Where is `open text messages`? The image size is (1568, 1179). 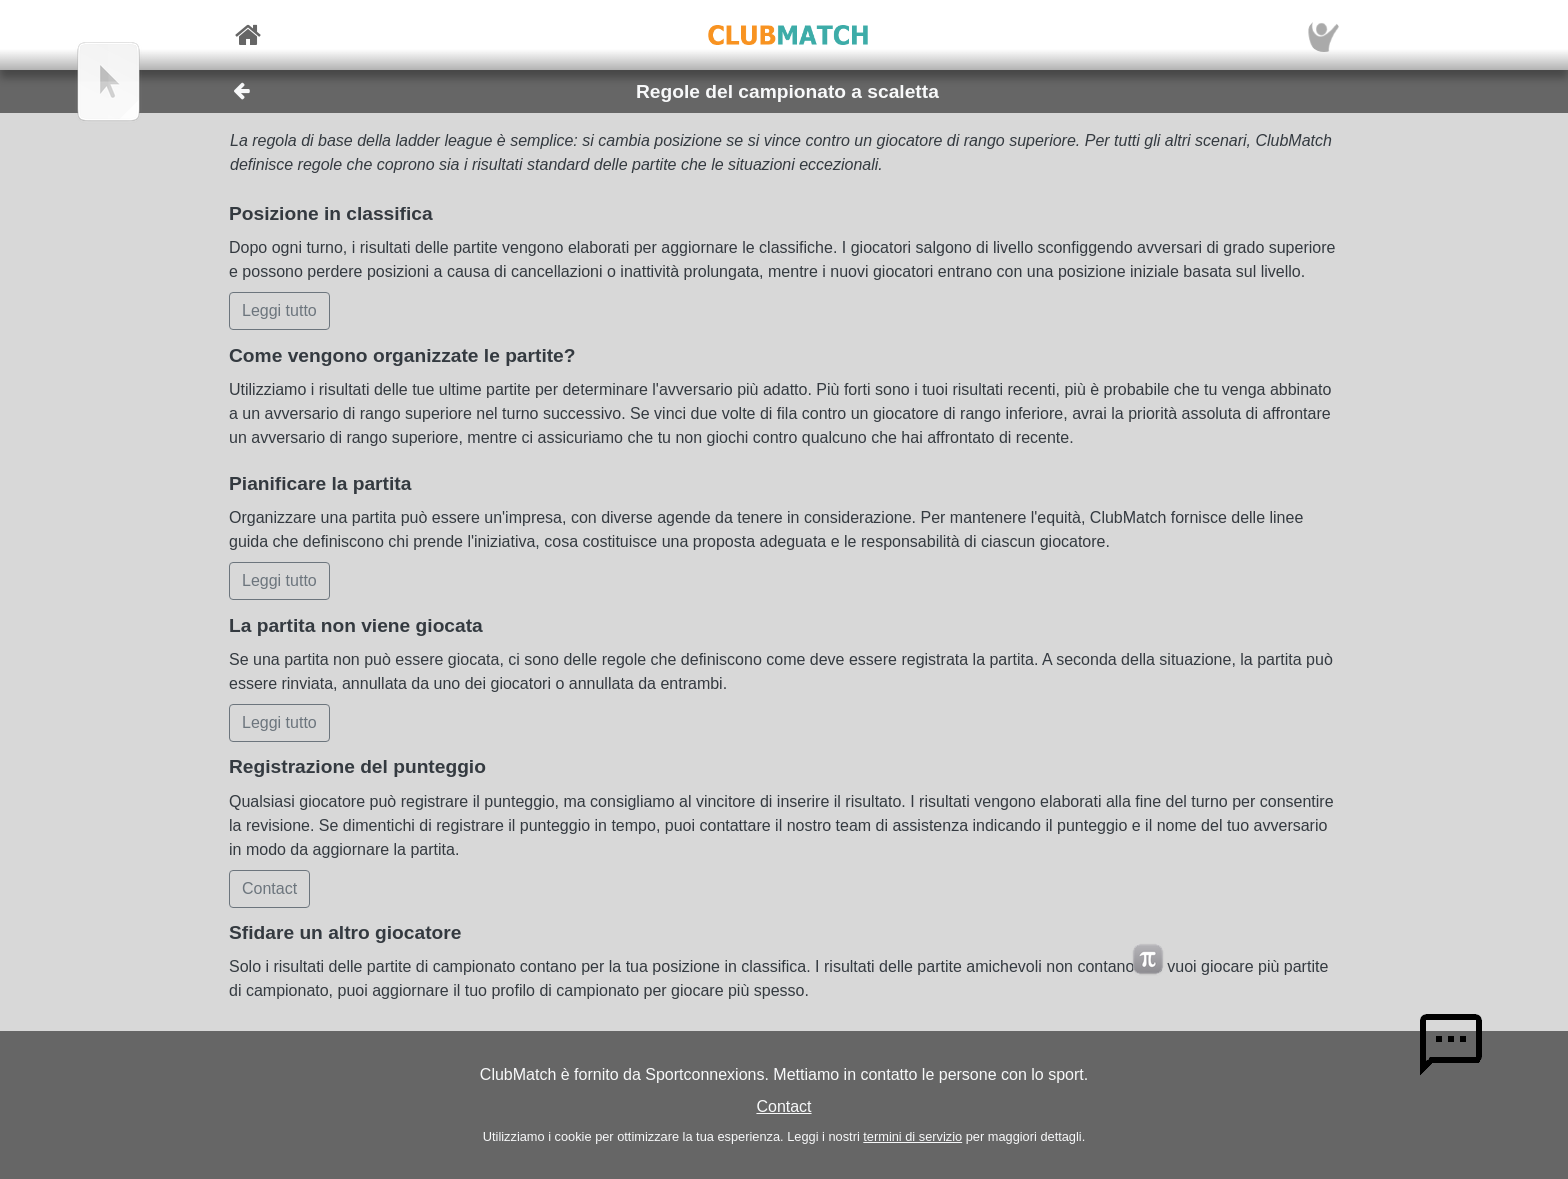
open text messages is located at coordinates (1451, 1045).